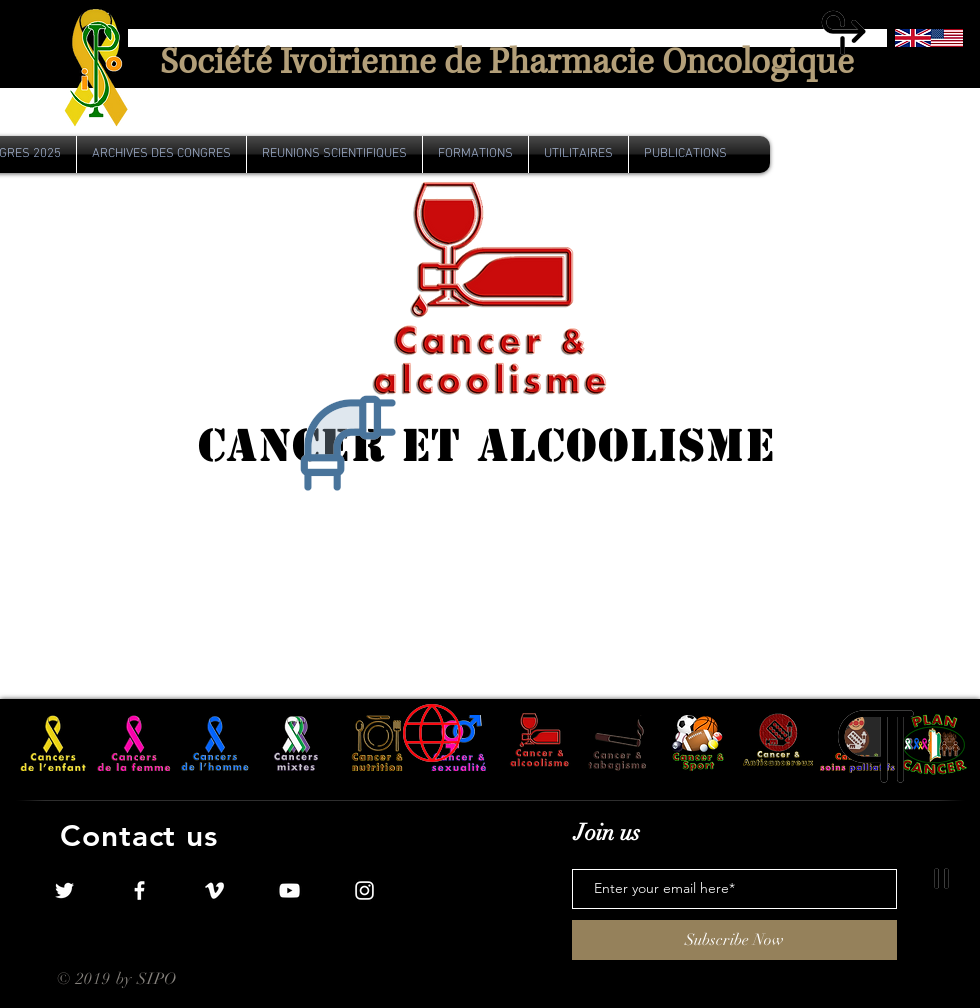  I want to click on plumbing or pipe system settings, so click(344, 439).